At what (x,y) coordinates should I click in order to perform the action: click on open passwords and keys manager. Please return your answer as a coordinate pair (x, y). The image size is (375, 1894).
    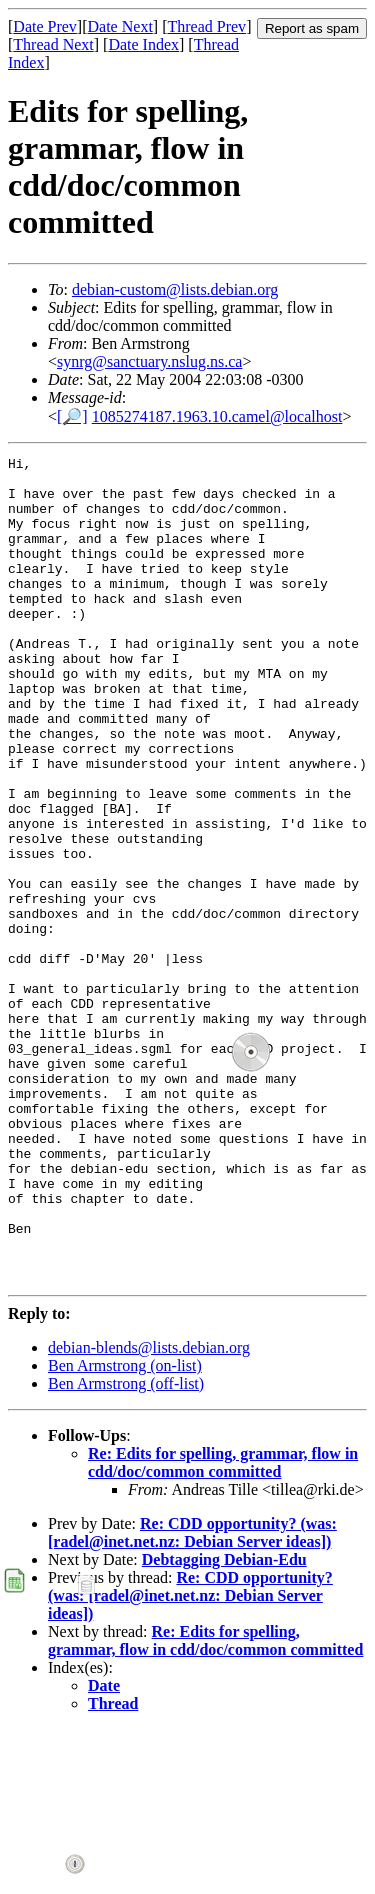
    Looking at the image, I should click on (75, 1864).